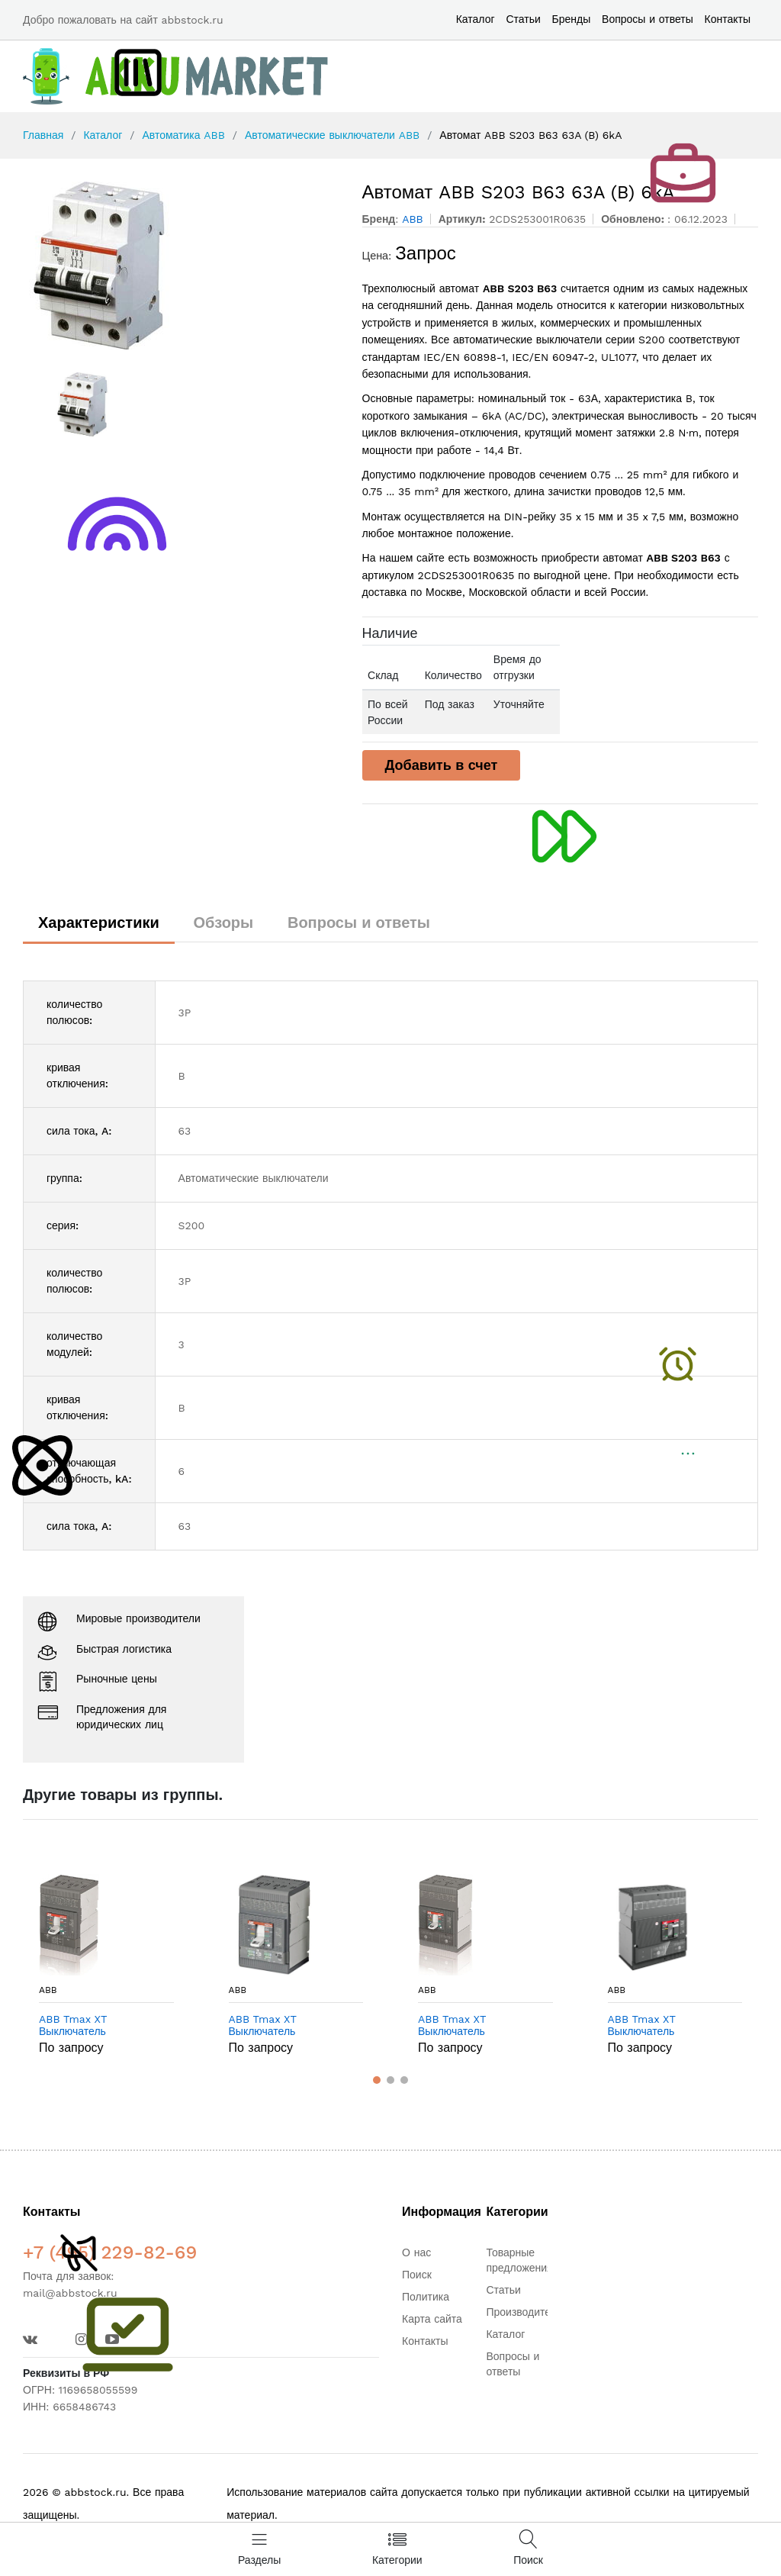 The image size is (781, 2576). What do you see at coordinates (42, 1465) in the screenshot?
I see `access science or chemistry-related features` at bounding box center [42, 1465].